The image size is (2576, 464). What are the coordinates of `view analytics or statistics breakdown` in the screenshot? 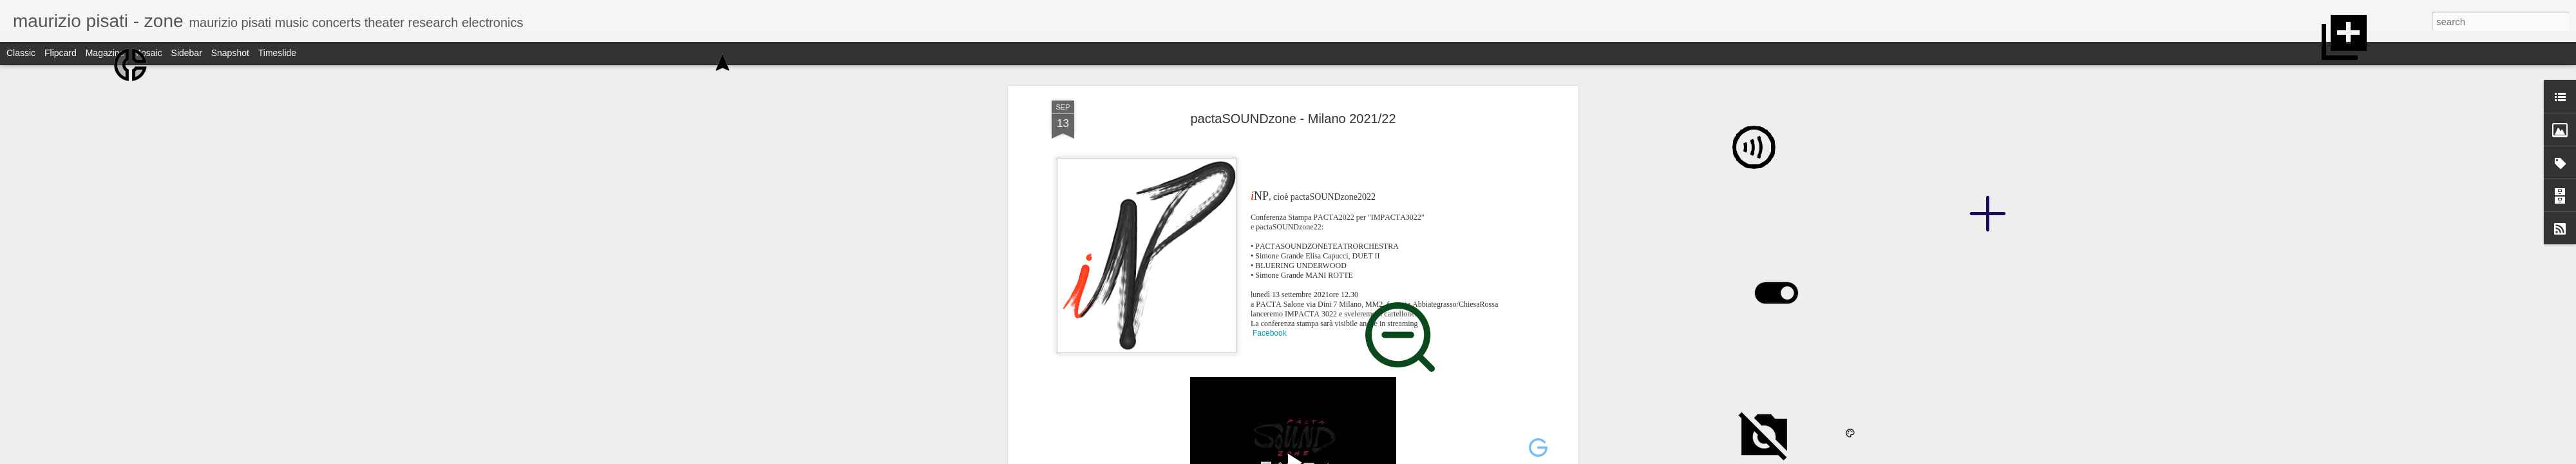 It's located at (130, 64).